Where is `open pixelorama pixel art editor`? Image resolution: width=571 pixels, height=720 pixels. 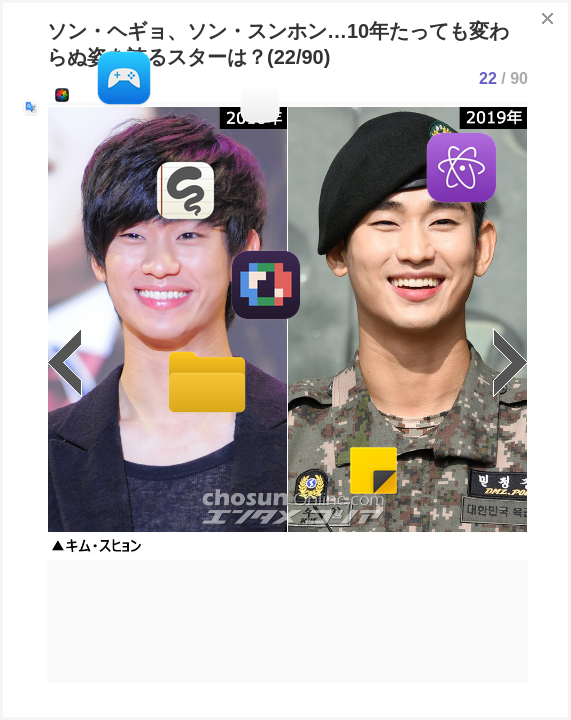 open pixelorama pixel art editor is located at coordinates (266, 285).